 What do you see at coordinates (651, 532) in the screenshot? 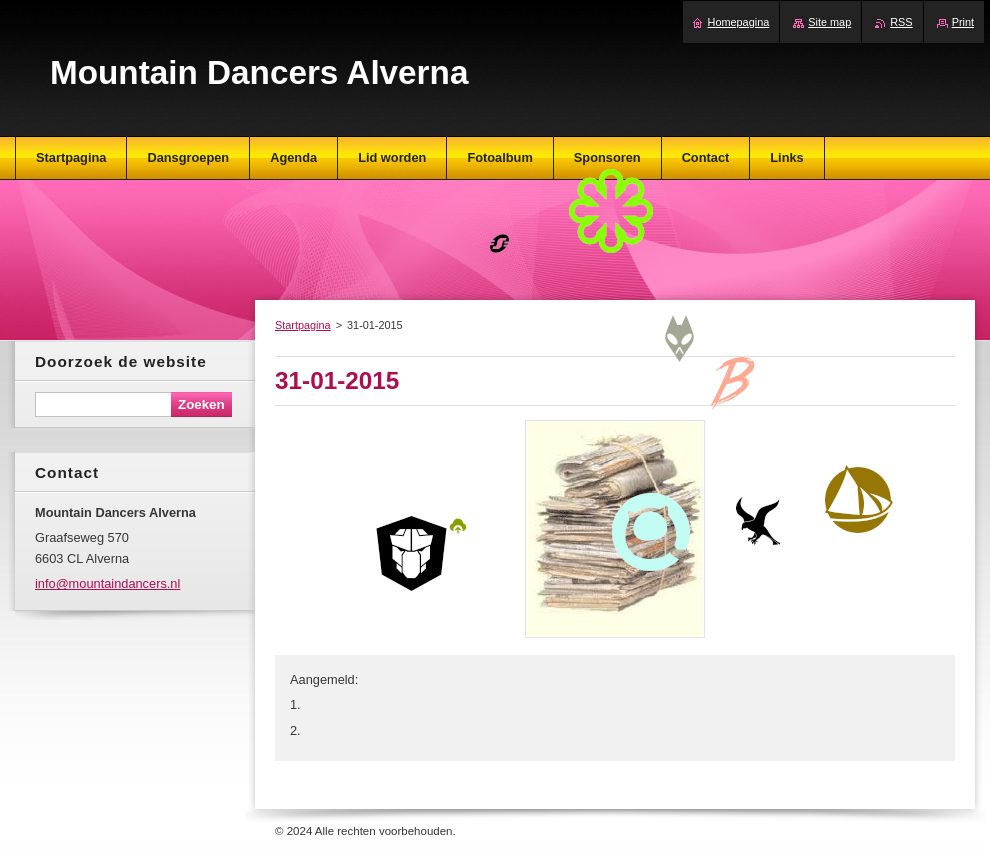
I see `visit qiita developer community` at bounding box center [651, 532].